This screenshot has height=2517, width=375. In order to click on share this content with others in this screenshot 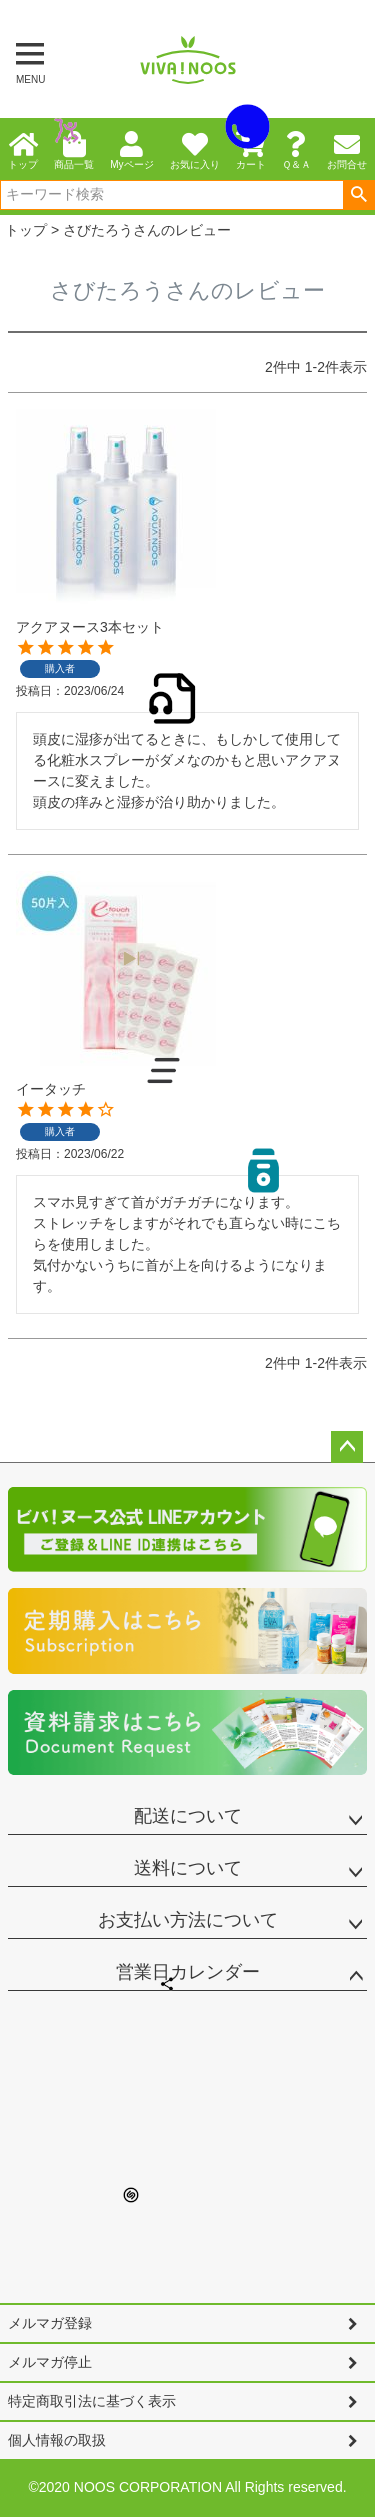, I will do `click(167, 1984)`.